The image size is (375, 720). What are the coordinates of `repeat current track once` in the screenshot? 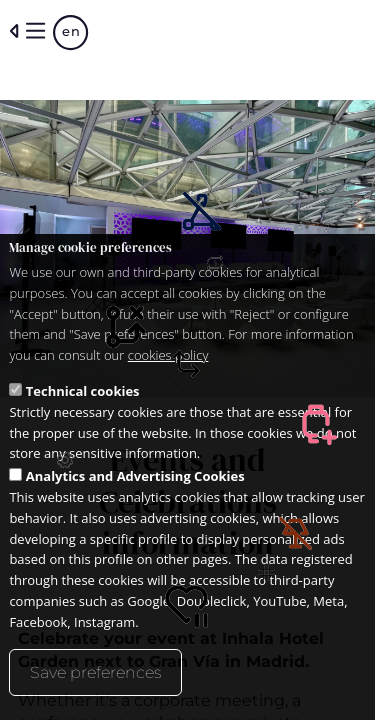 It's located at (215, 263).